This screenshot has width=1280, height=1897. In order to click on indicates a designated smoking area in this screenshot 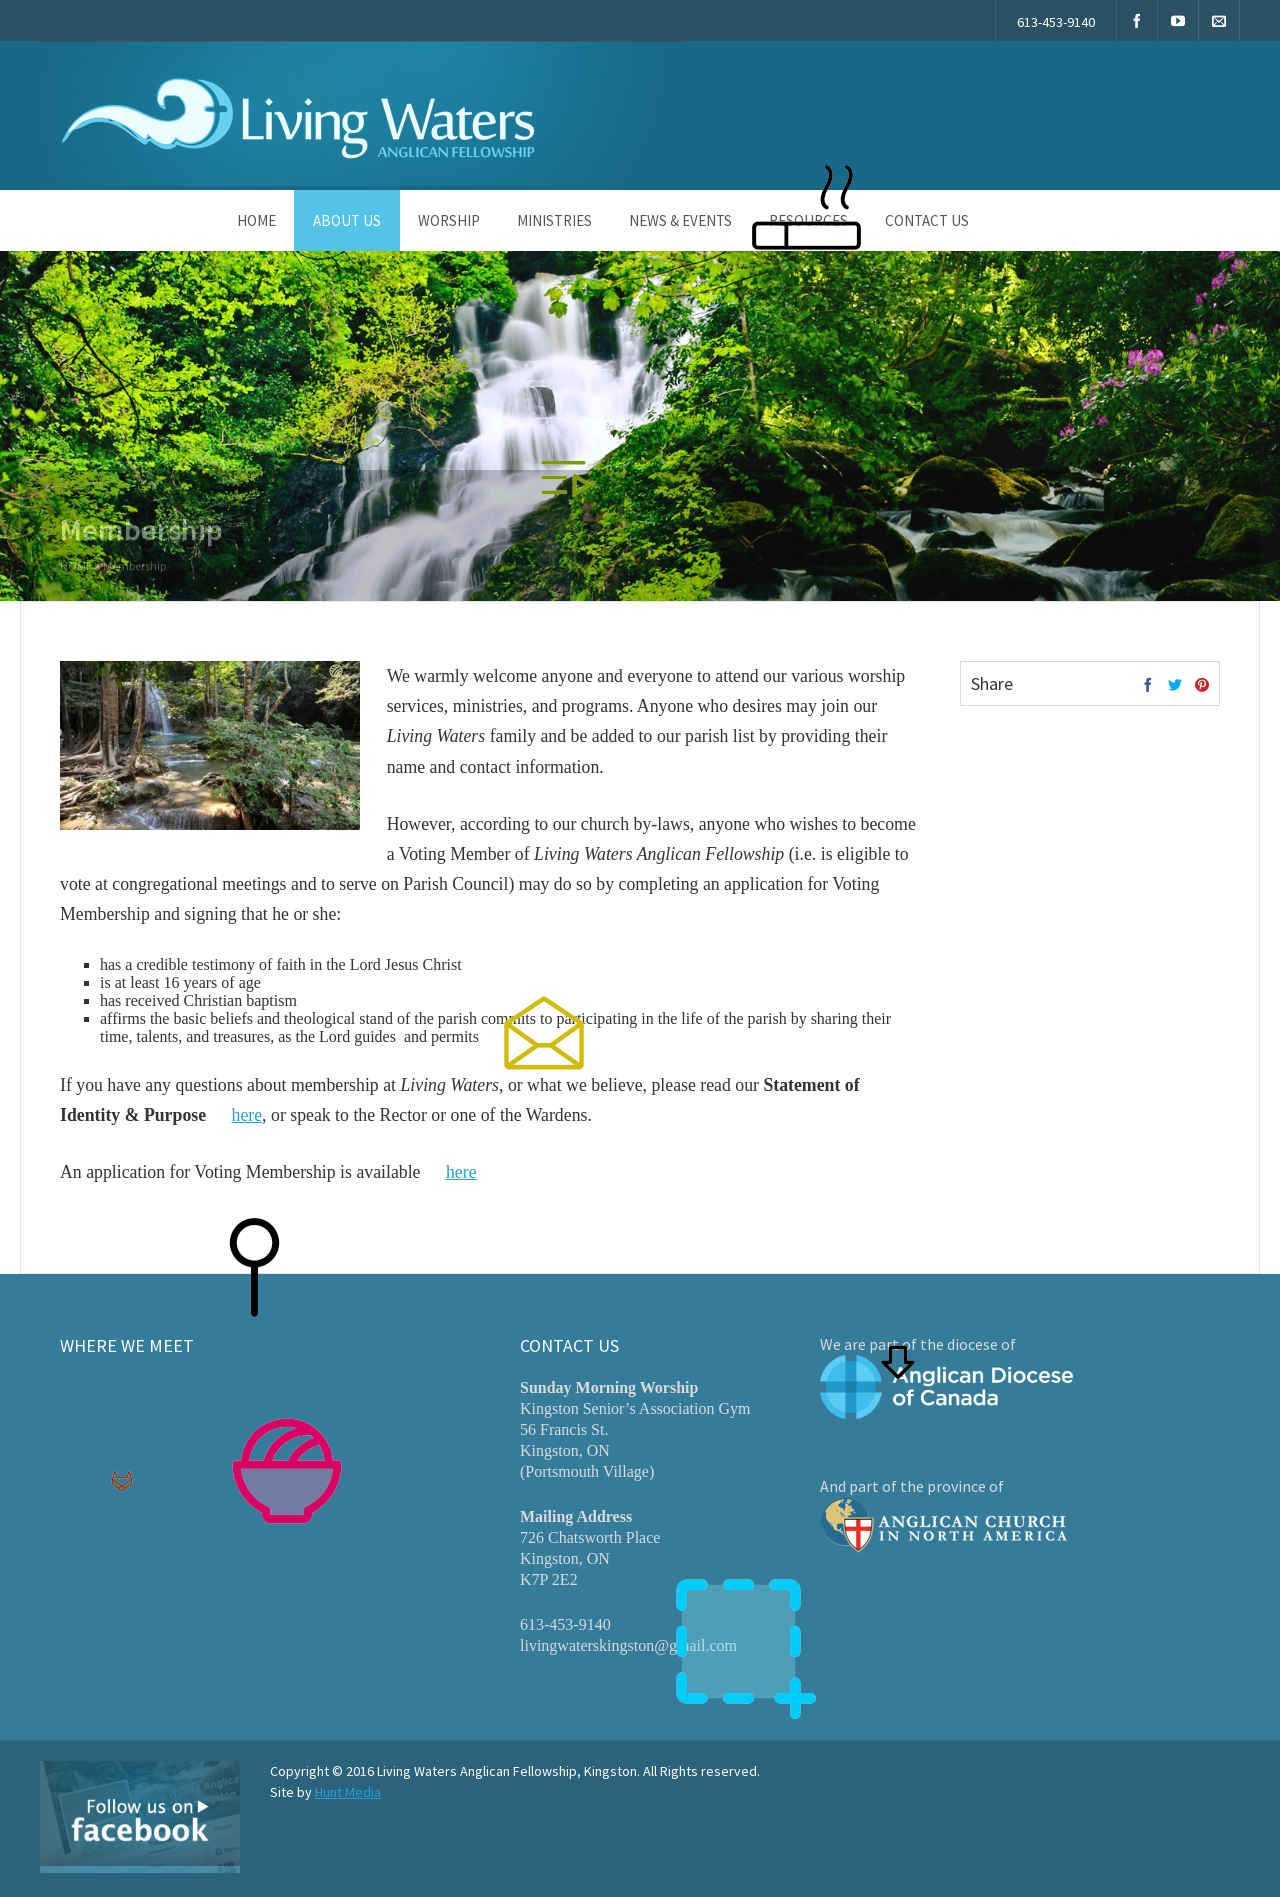, I will do `click(806, 219)`.